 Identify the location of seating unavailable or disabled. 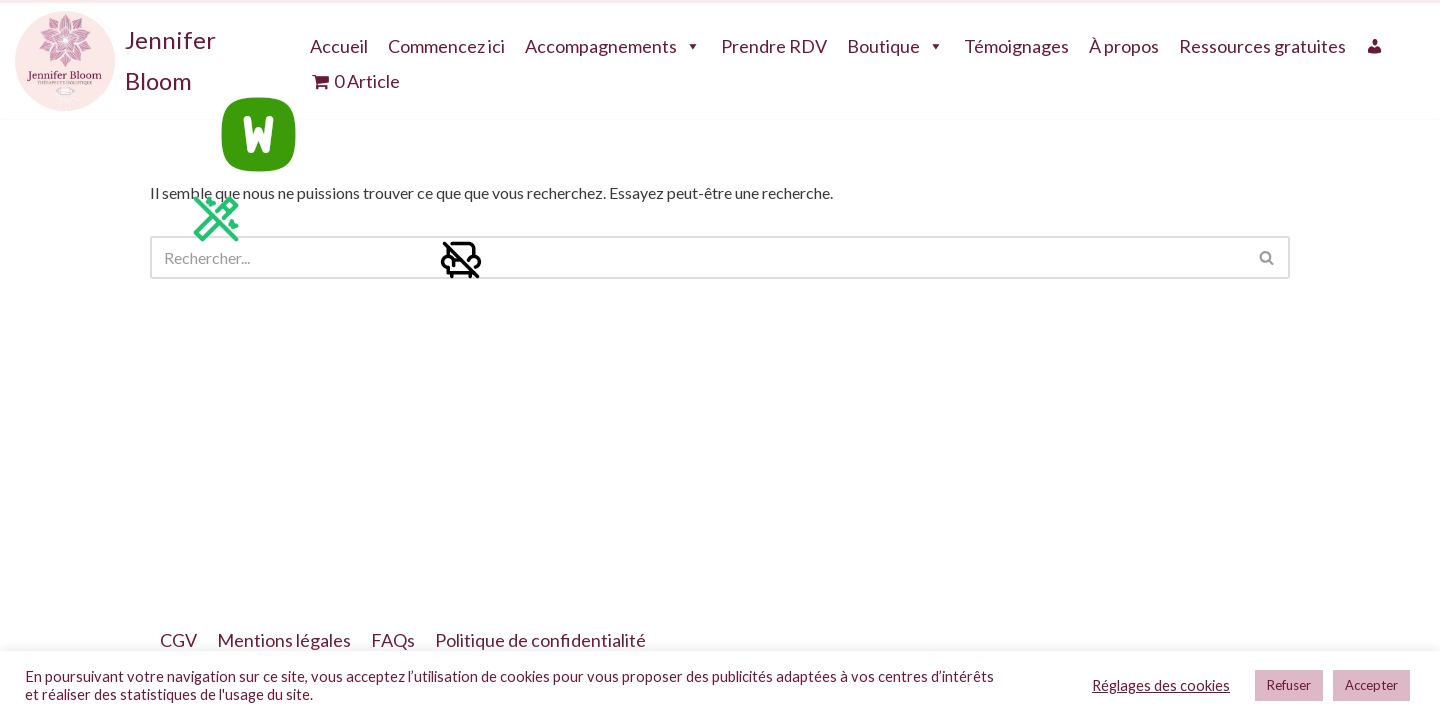
(461, 260).